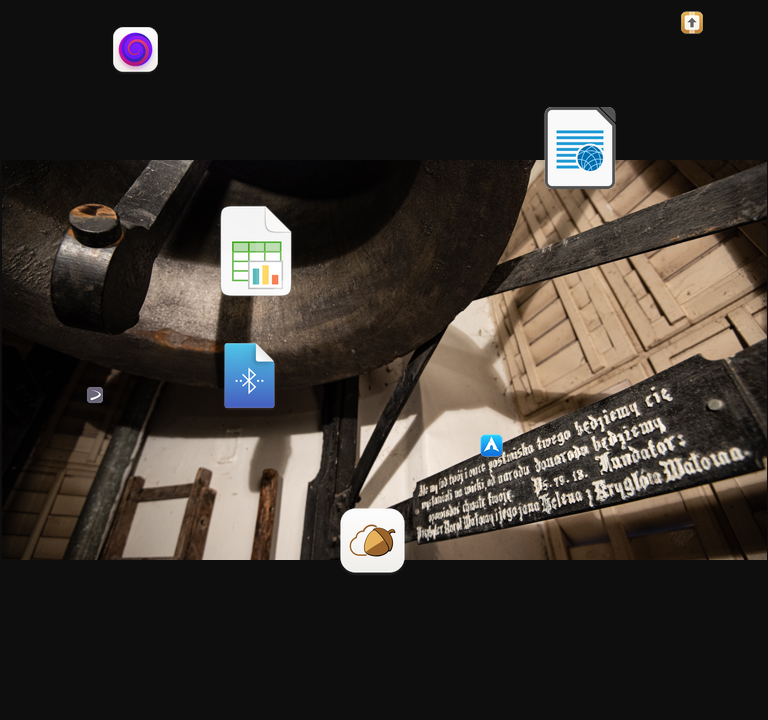  Describe the element at coordinates (580, 148) in the screenshot. I see `a libreoffice web document file` at that location.